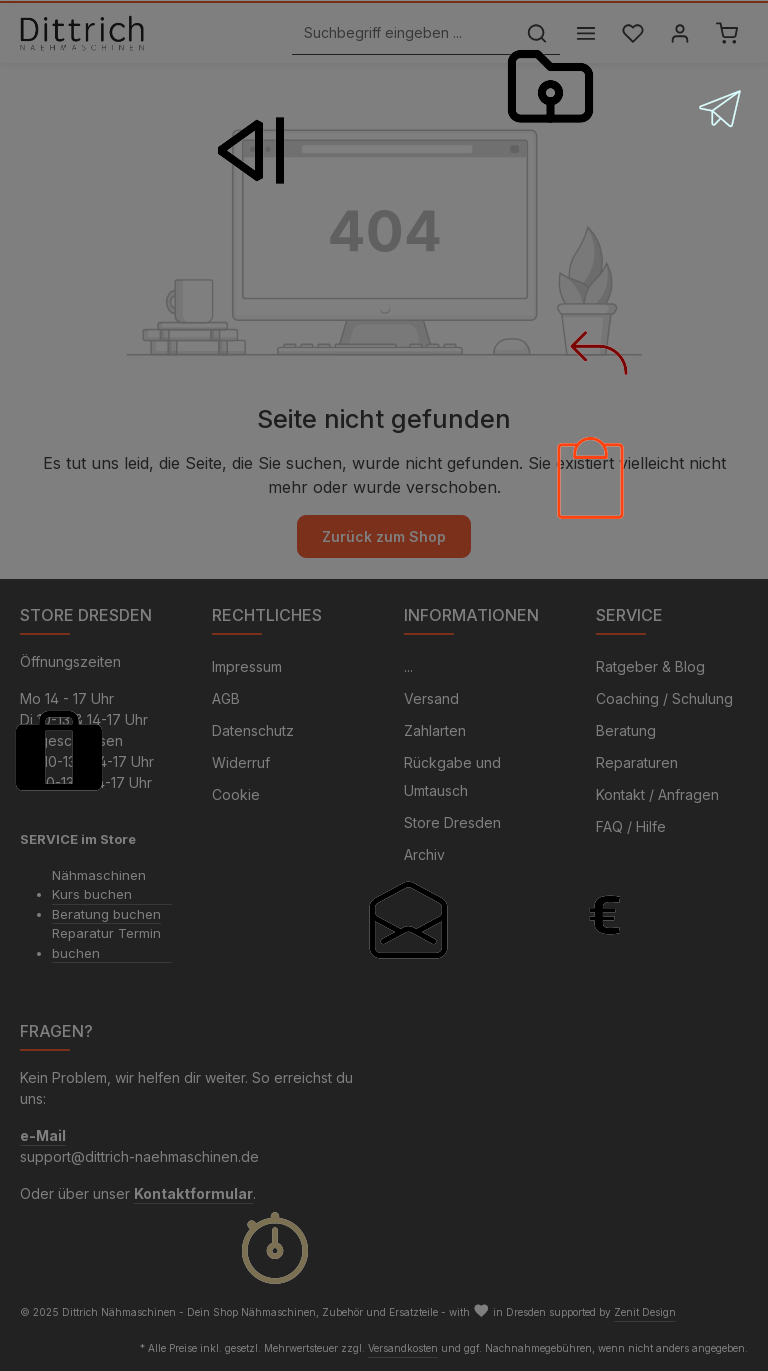 The height and width of the screenshot is (1371, 768). What do you see at coordinates (590, 479) in the screenshot?
I see `copy to clipboard` at bounding box center [590, 479].